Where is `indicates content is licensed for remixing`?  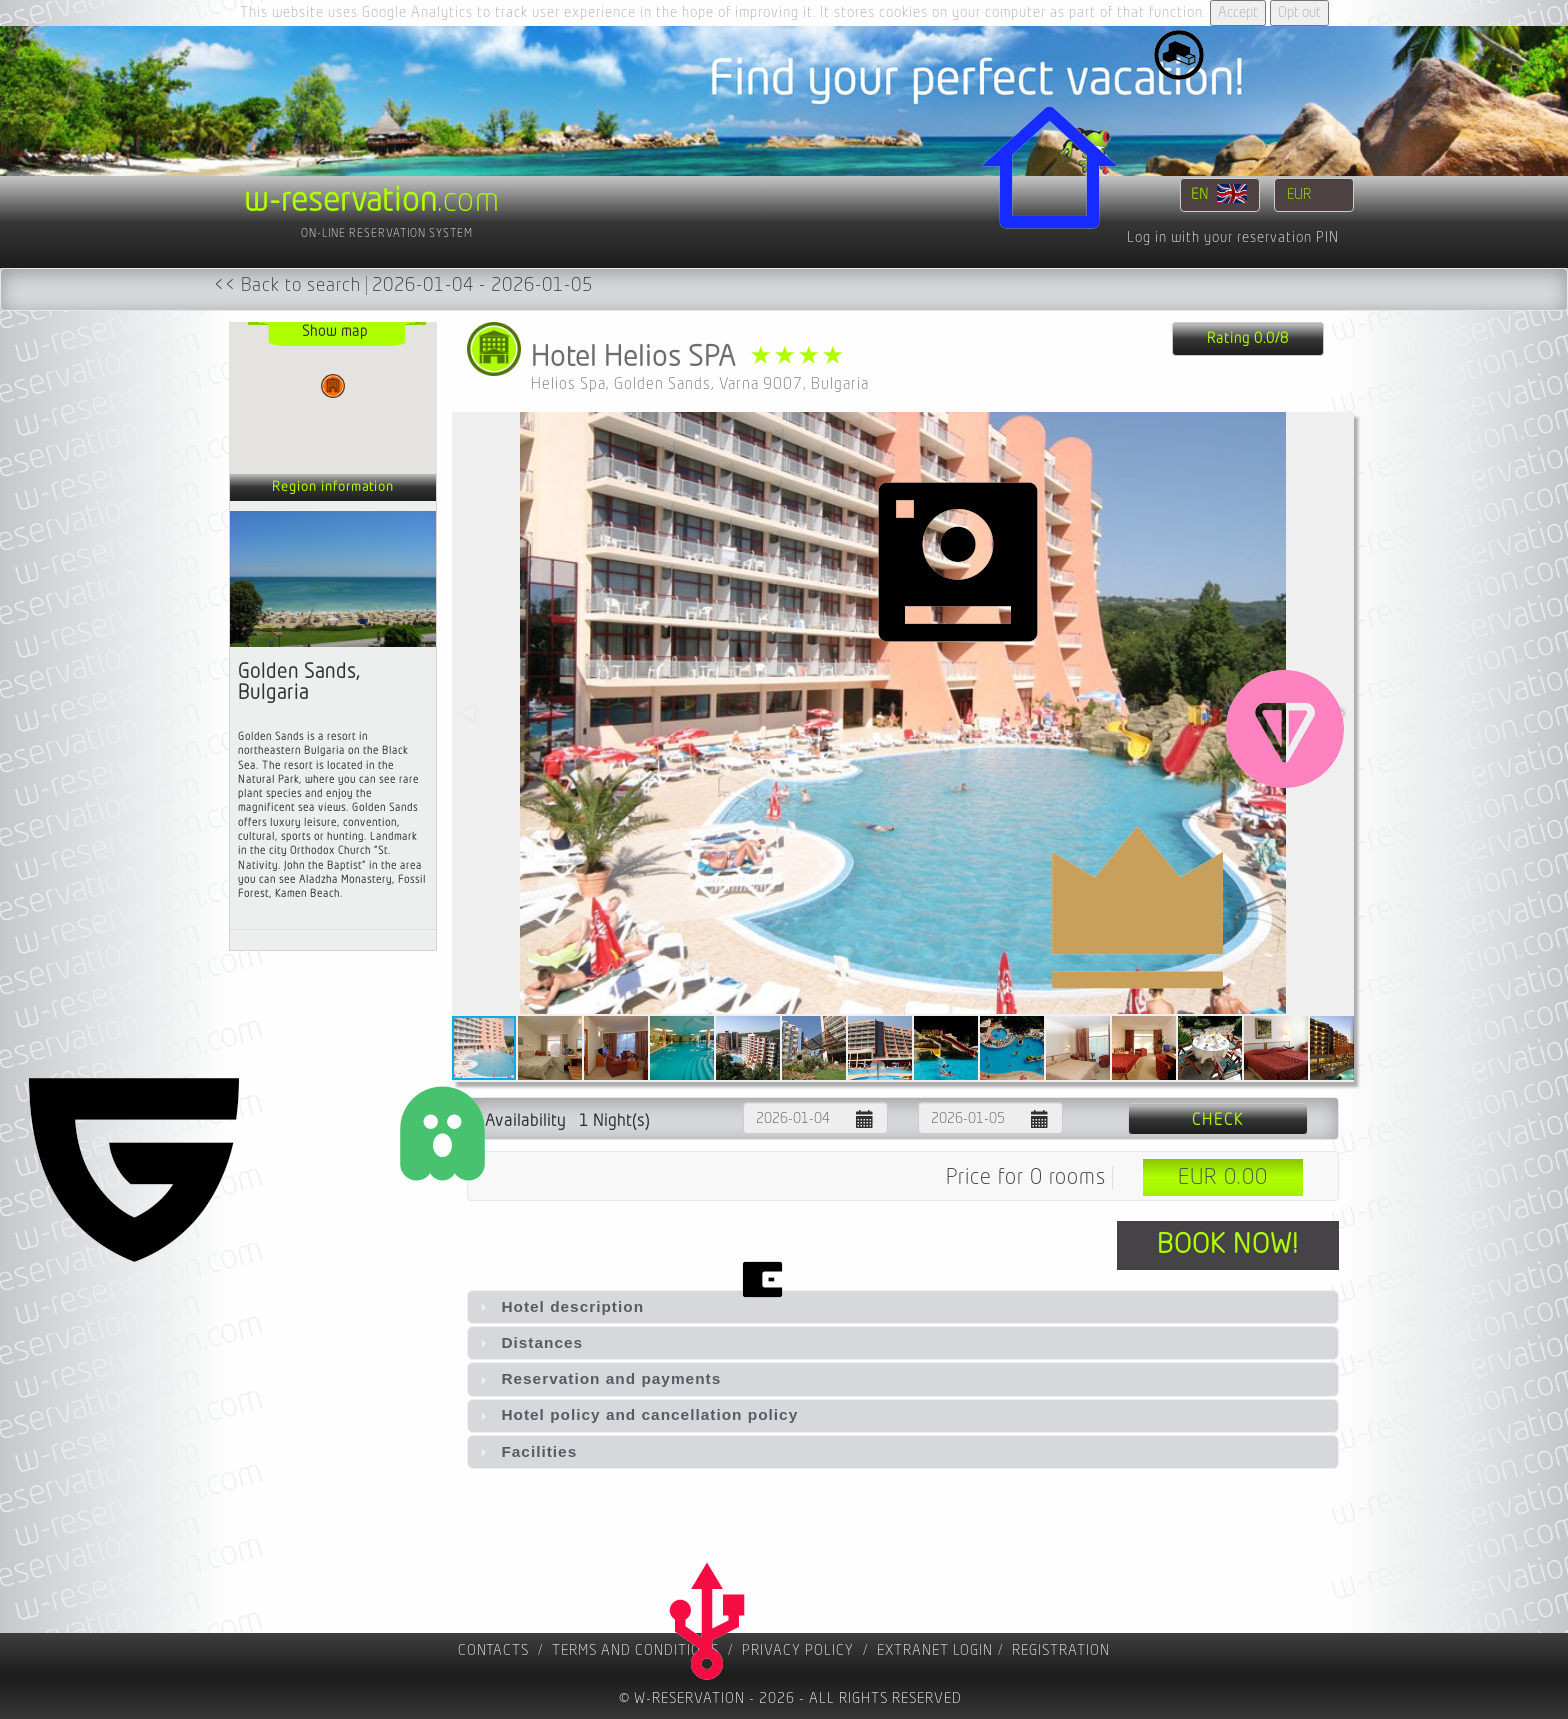
indicates content is licensed for remixing is located at coordinates (1179, 55).